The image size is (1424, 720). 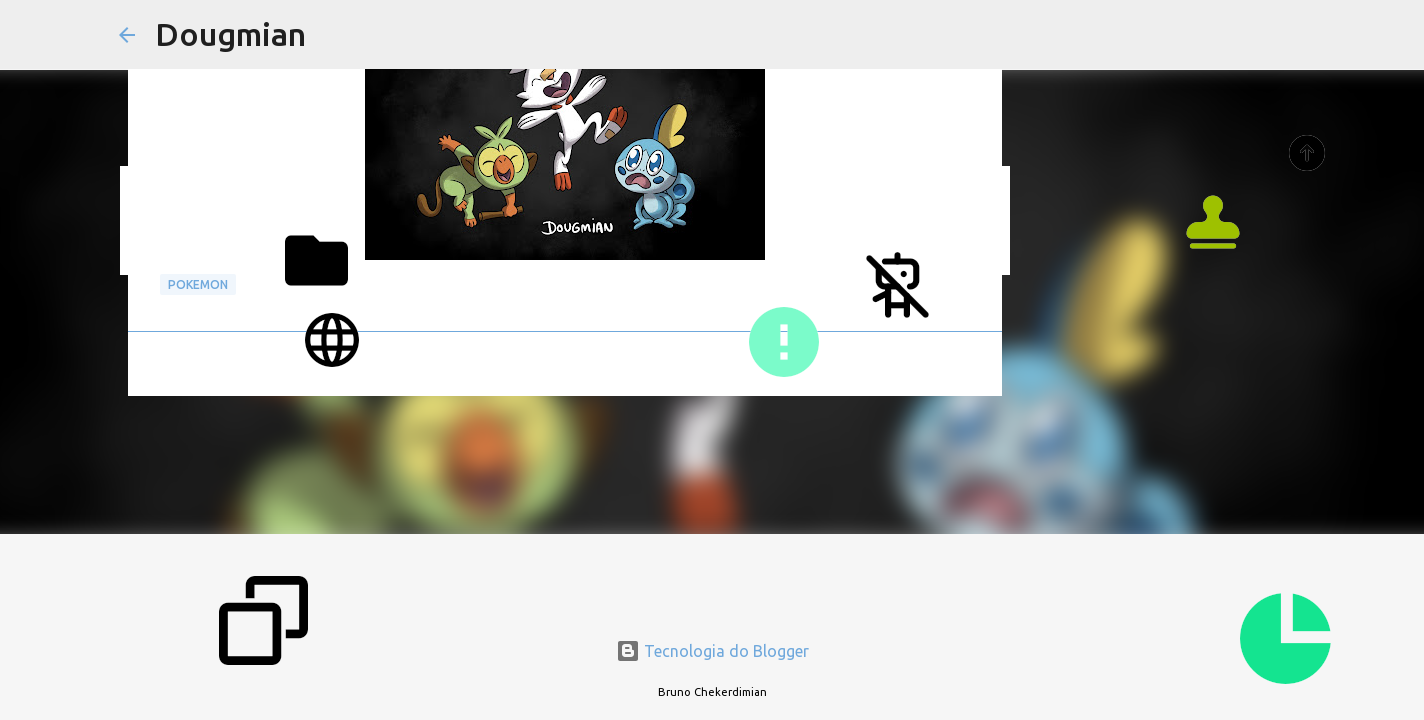 I want to click on copy to clipboard, so click(x=263, y=620).